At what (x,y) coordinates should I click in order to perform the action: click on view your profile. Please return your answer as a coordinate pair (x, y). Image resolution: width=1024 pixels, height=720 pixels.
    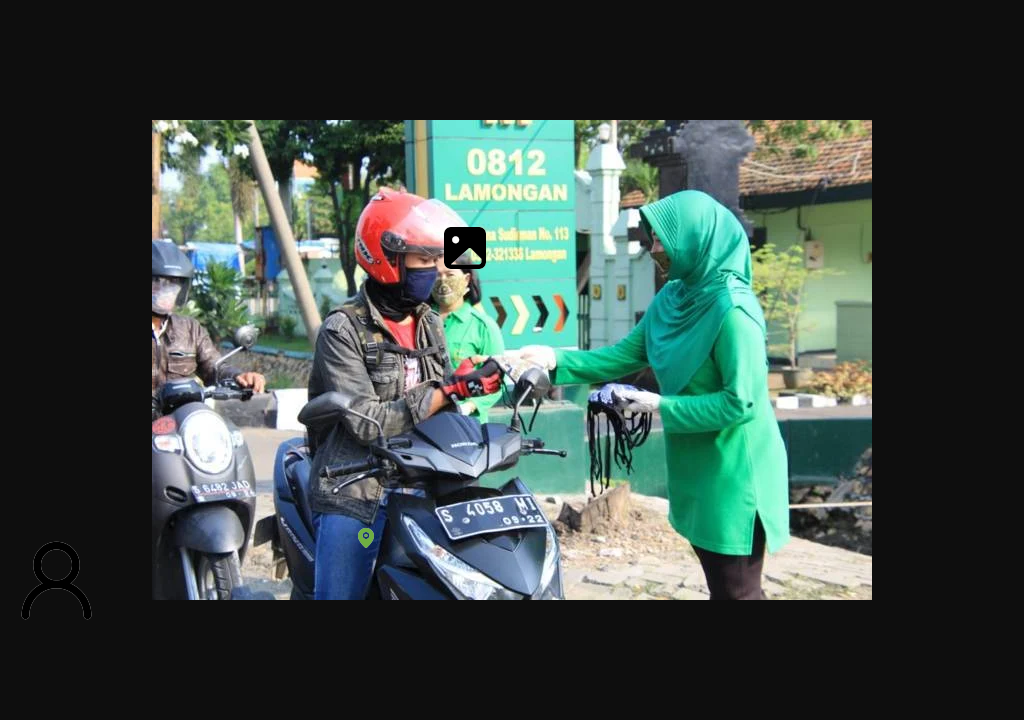
    Looking at the image, I should click on (56, 580).